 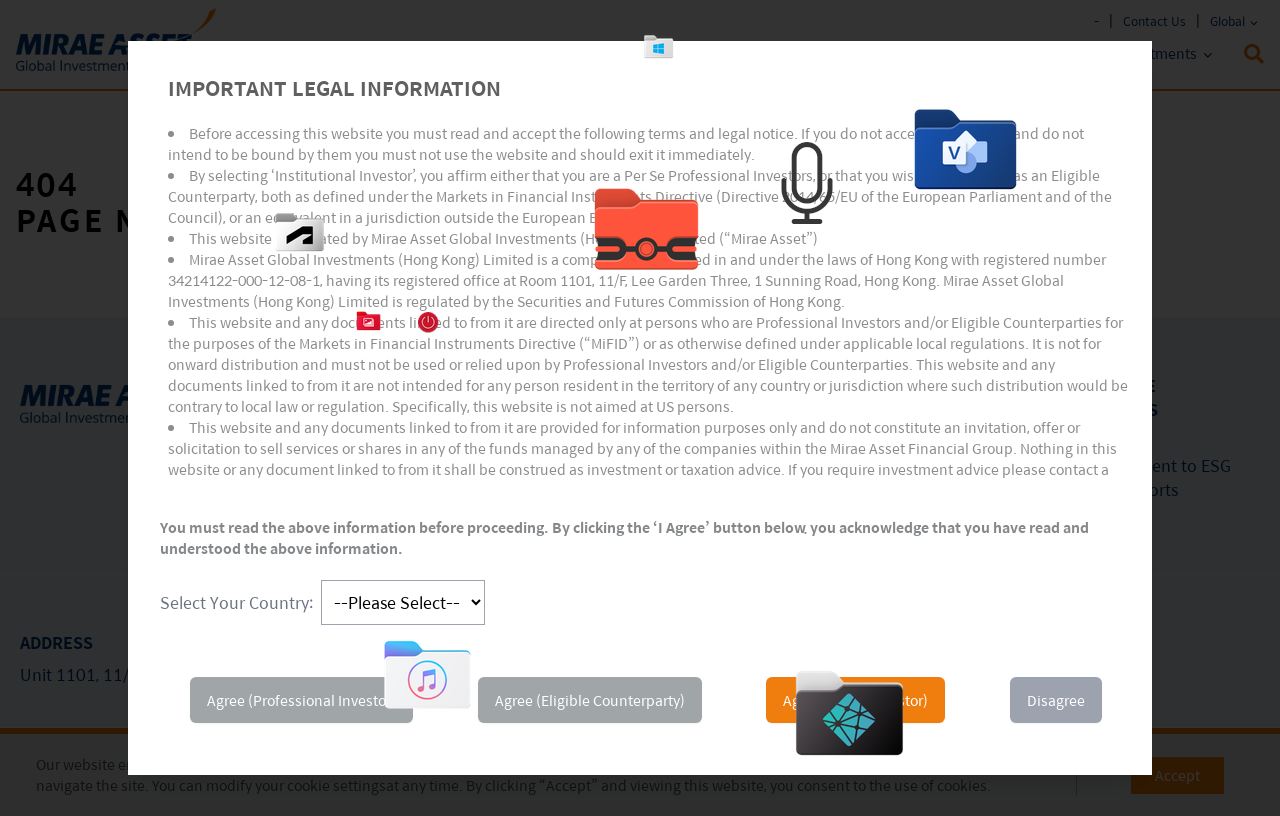 I want to click on open folder containing microsoft visio files, so click(x=965, y=152).